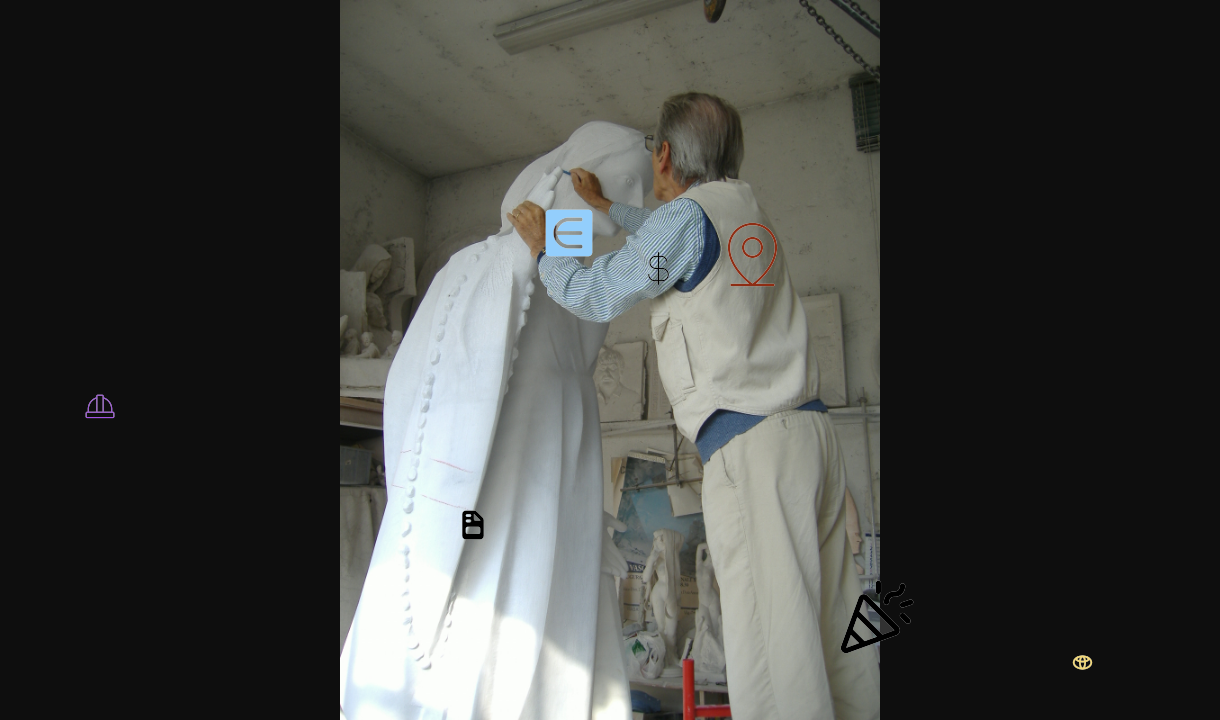  What do you see at coordinates (100, 408) in the screenshot?
I see `access construction or safety settings` at bounding box center [100, 408].